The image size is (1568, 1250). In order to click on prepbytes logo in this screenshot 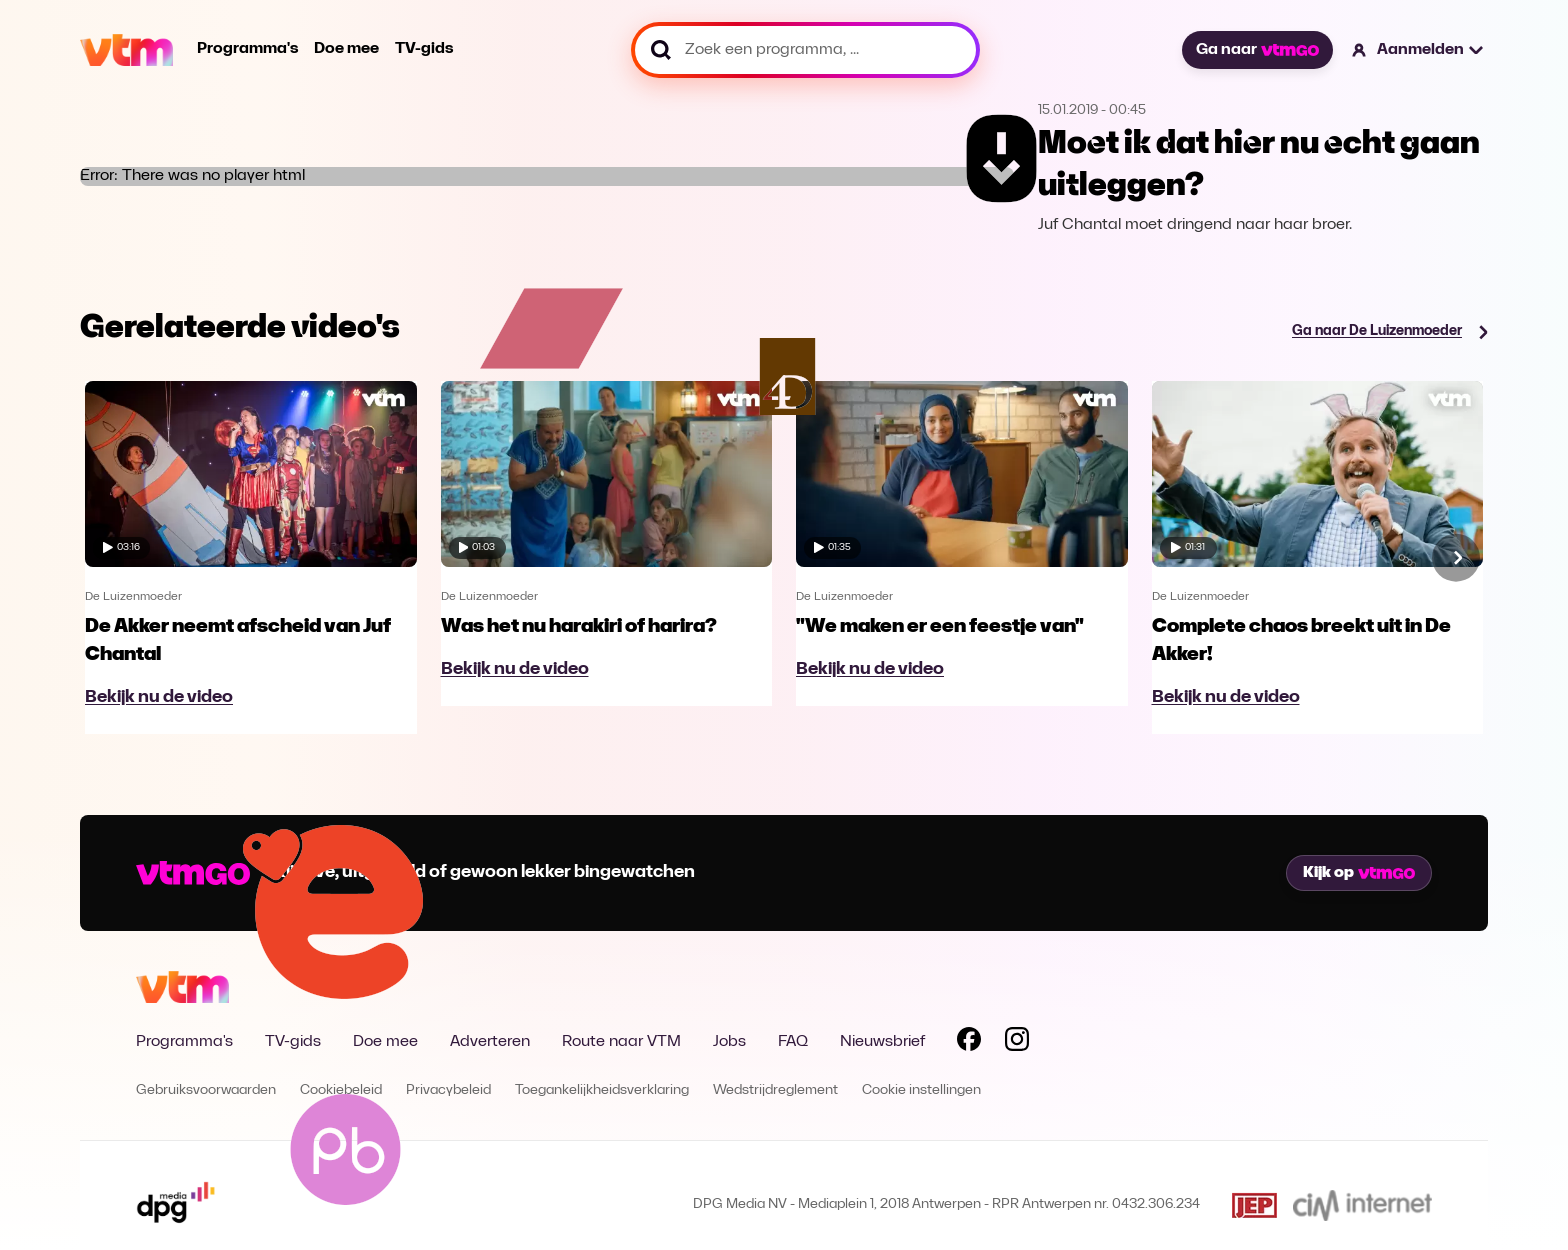, I will do `click(345, 1149)`.